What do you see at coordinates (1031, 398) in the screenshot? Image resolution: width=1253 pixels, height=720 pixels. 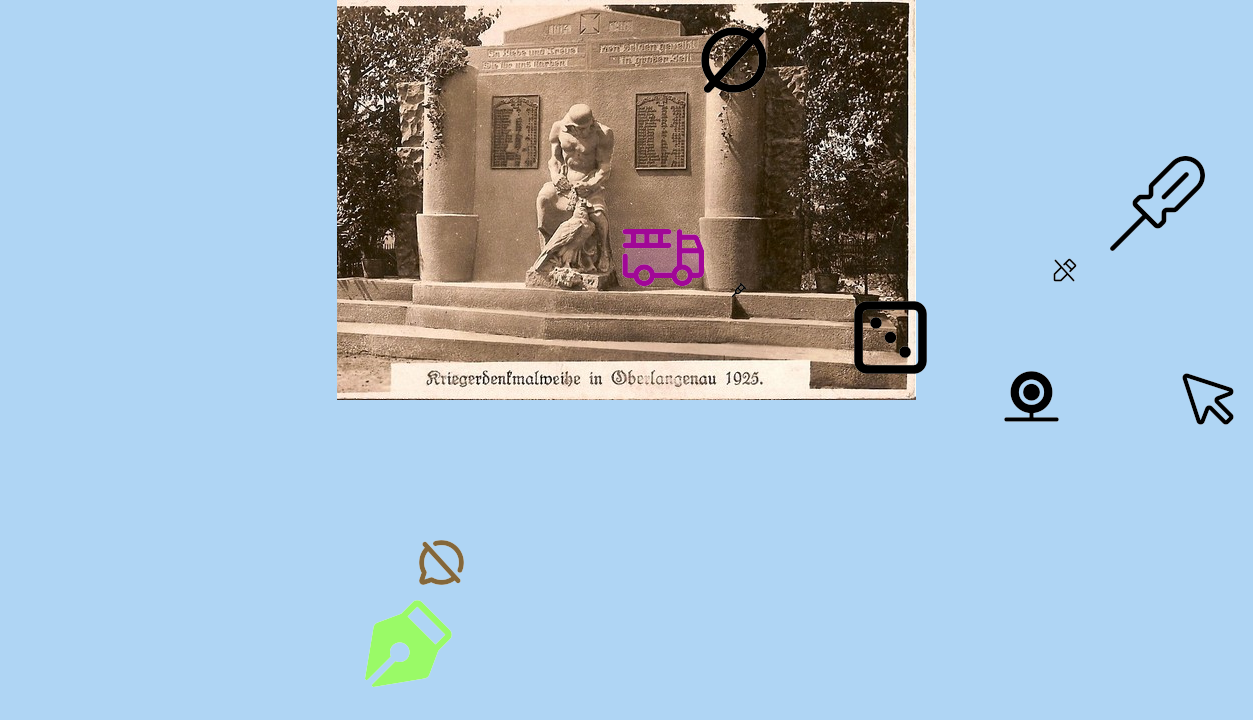 I see `enable webcam or video camera` at bounding box center [1031, 398].